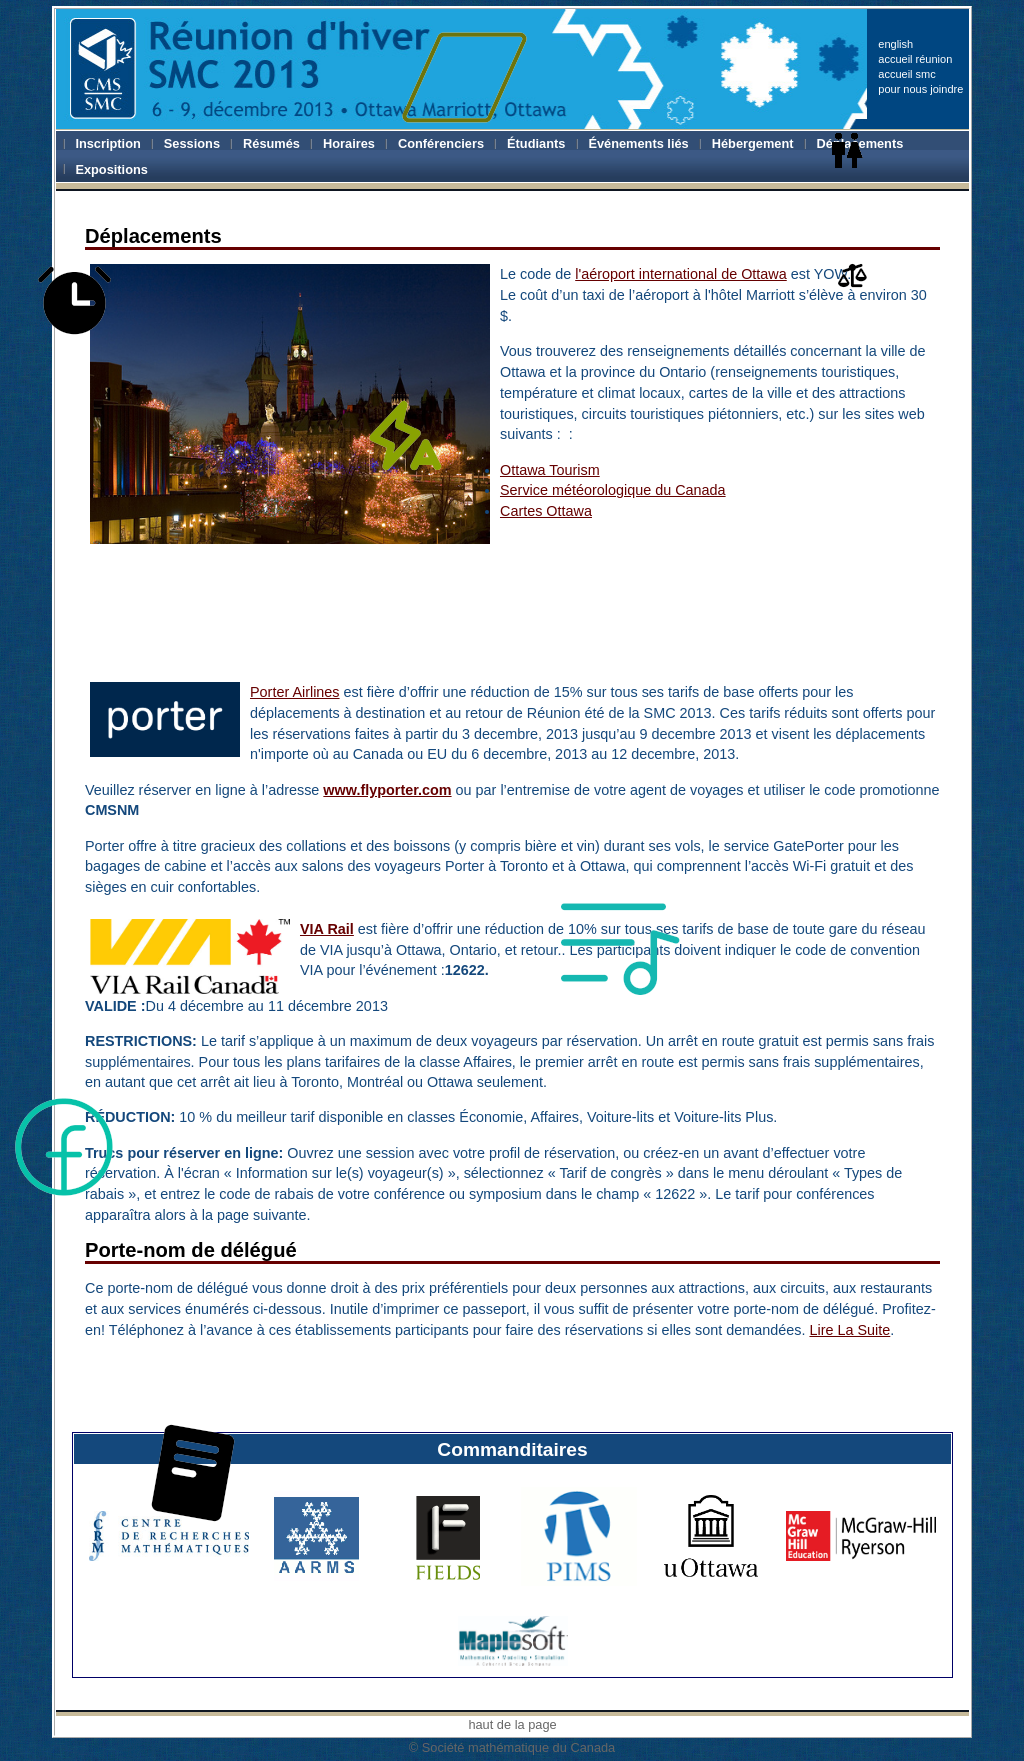 Image resolution: width=1024 pixels, height=1761 pixels. Describe the element at coordinates (852, 275) in the screenshot. I see `indicates an unbalanced comparison or unequal weight` at that location.